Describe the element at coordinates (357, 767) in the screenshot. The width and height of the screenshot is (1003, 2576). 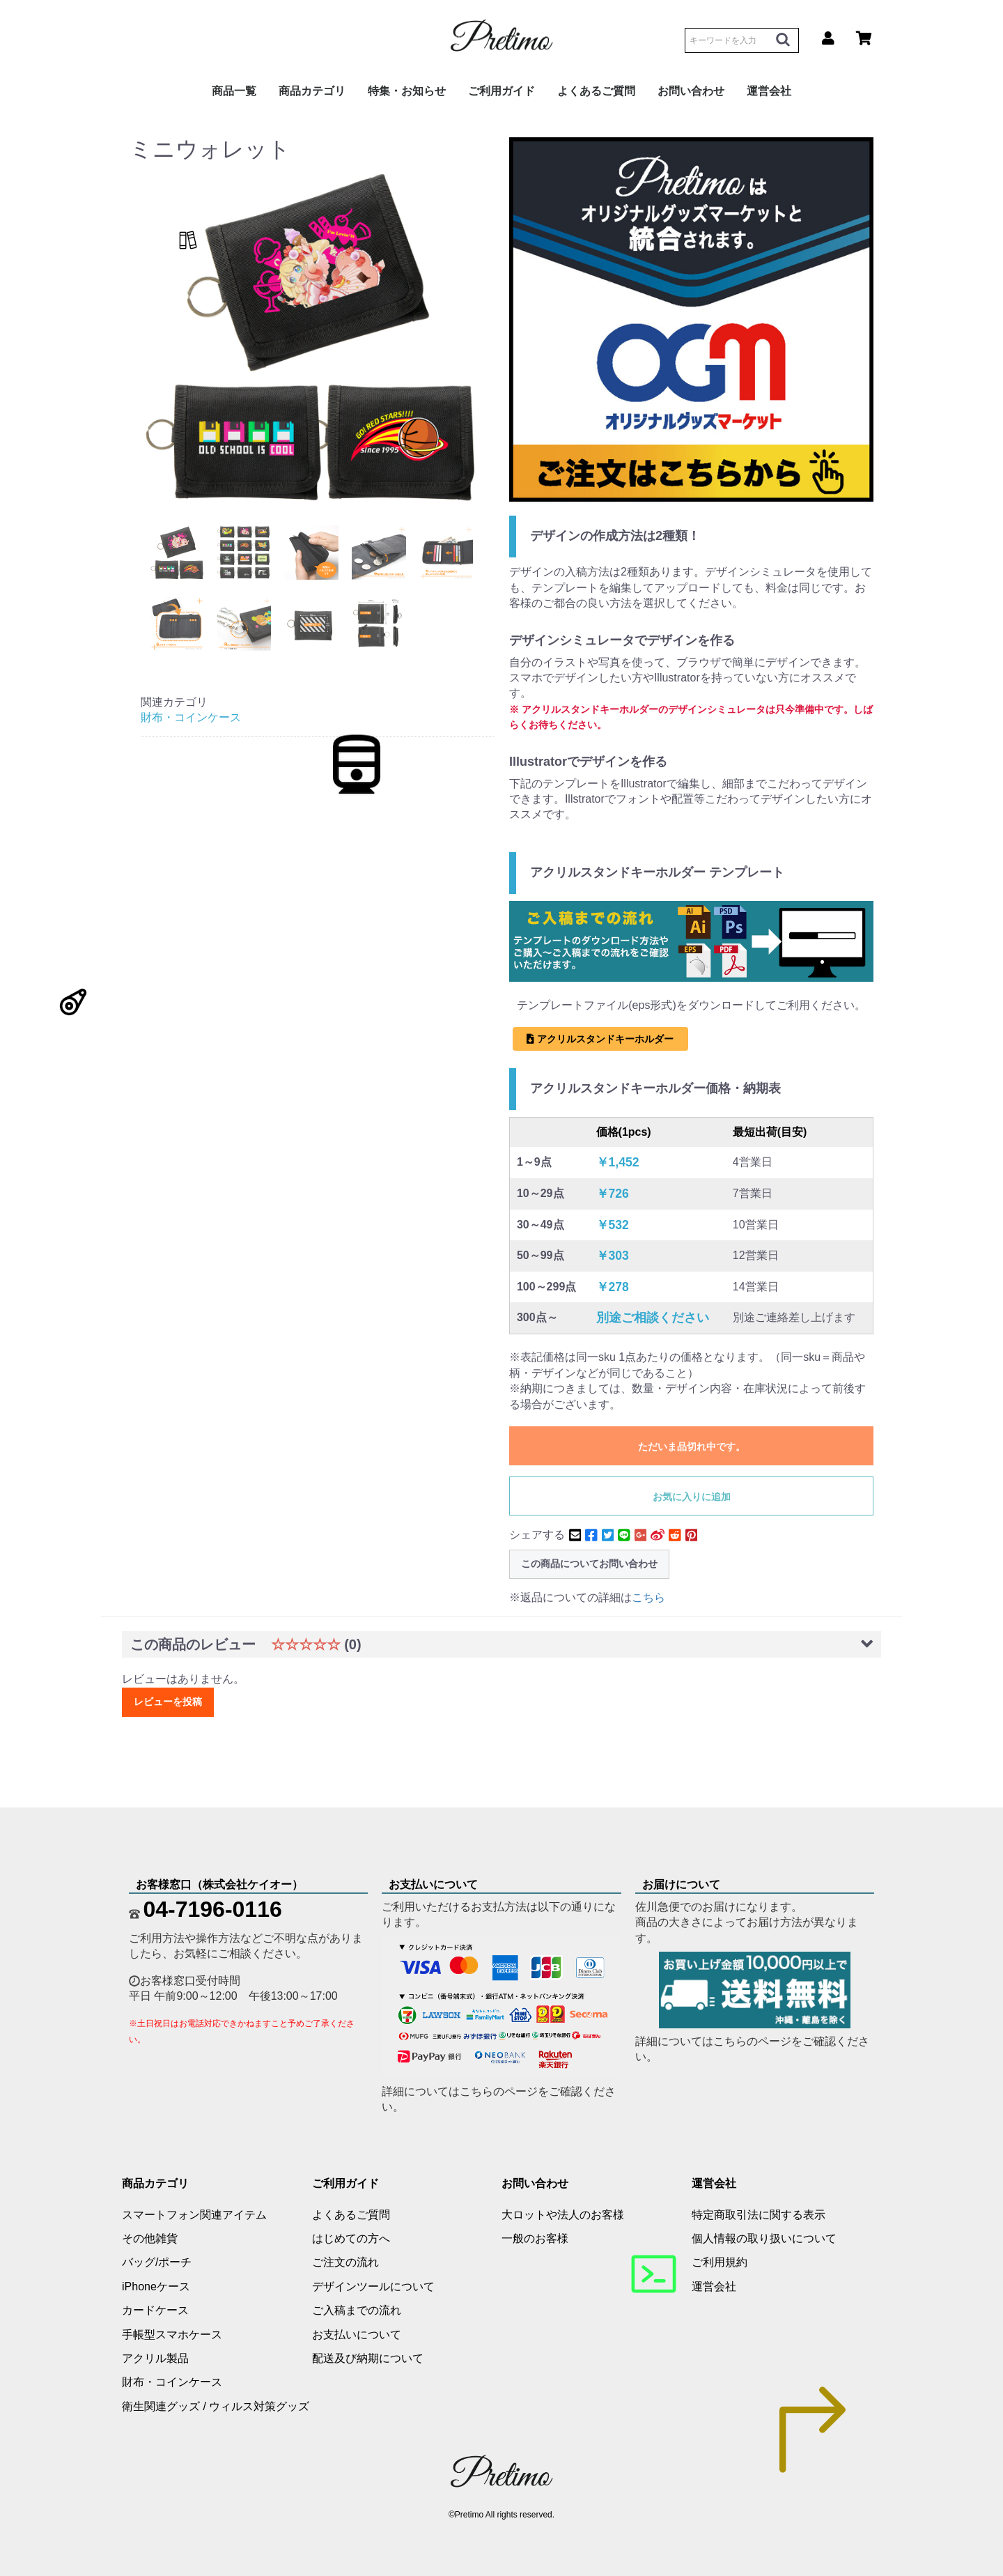
I see `get railway or train directions` at that location.